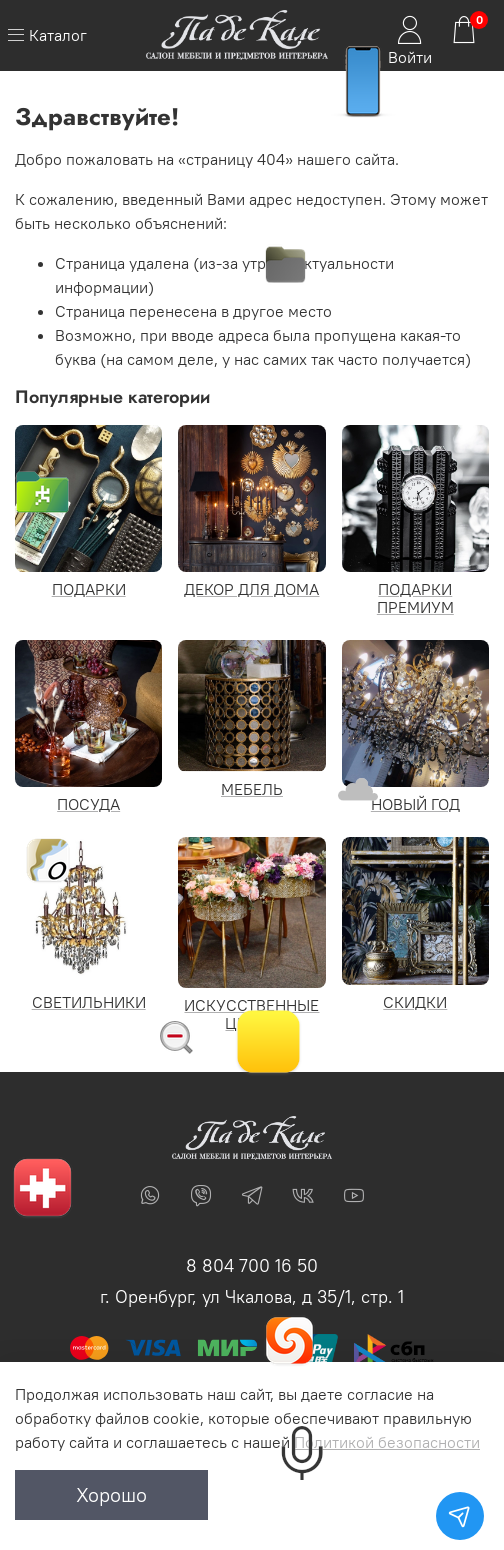 Image resolution: width=504 pixels, height=1550 pixels. What do you see at coordinates (358, 788) in the screenshot?
I see `indicates overcast or cloudy weather conditions` at bounding box center [358, 788].